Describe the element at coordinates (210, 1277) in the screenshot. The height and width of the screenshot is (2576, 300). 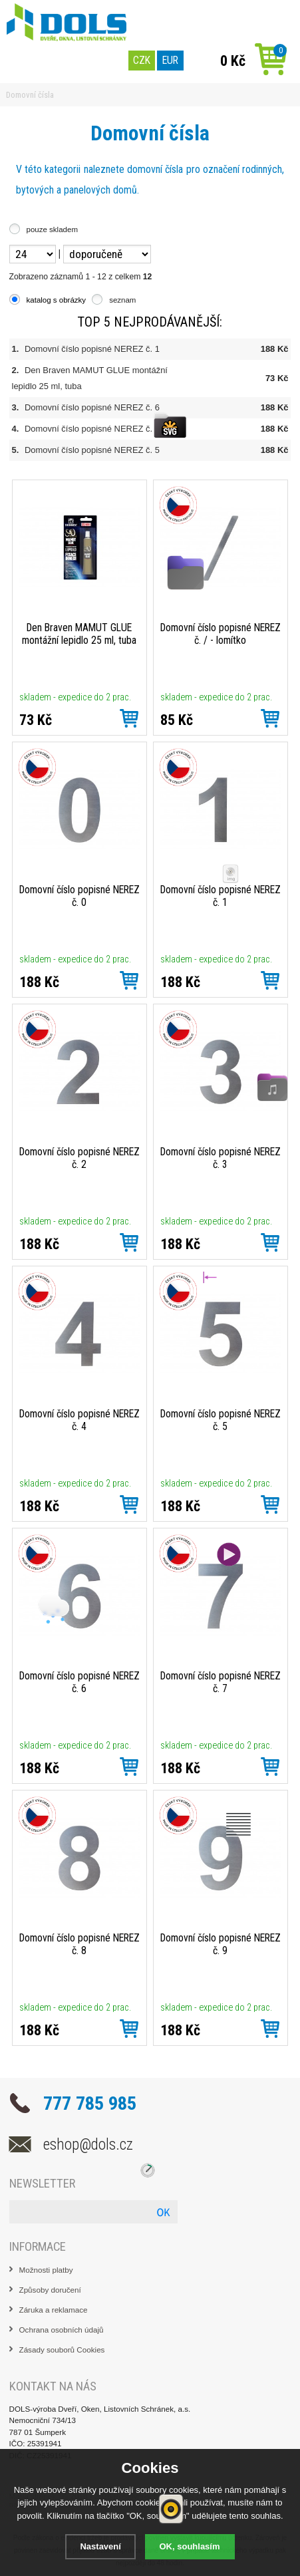
I see `go to the first item in a list or sequence` at that location.